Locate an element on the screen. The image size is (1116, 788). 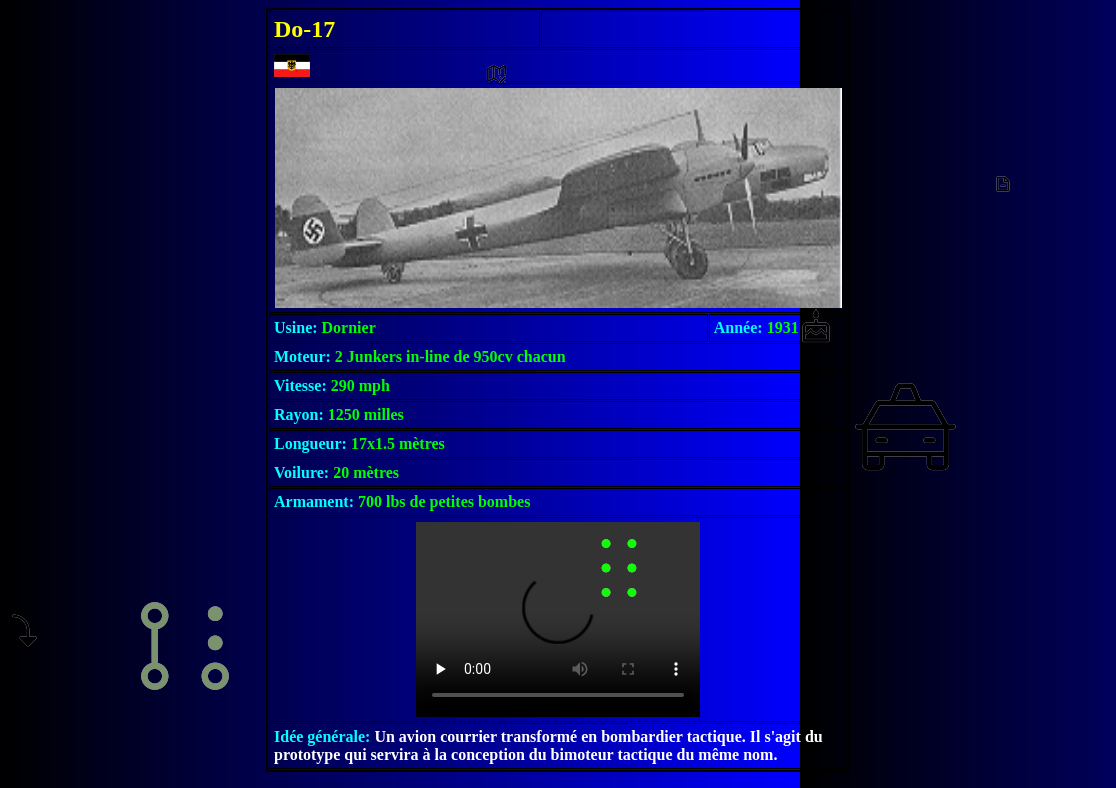
drag to reorder items is located at coordinates (619, 568).